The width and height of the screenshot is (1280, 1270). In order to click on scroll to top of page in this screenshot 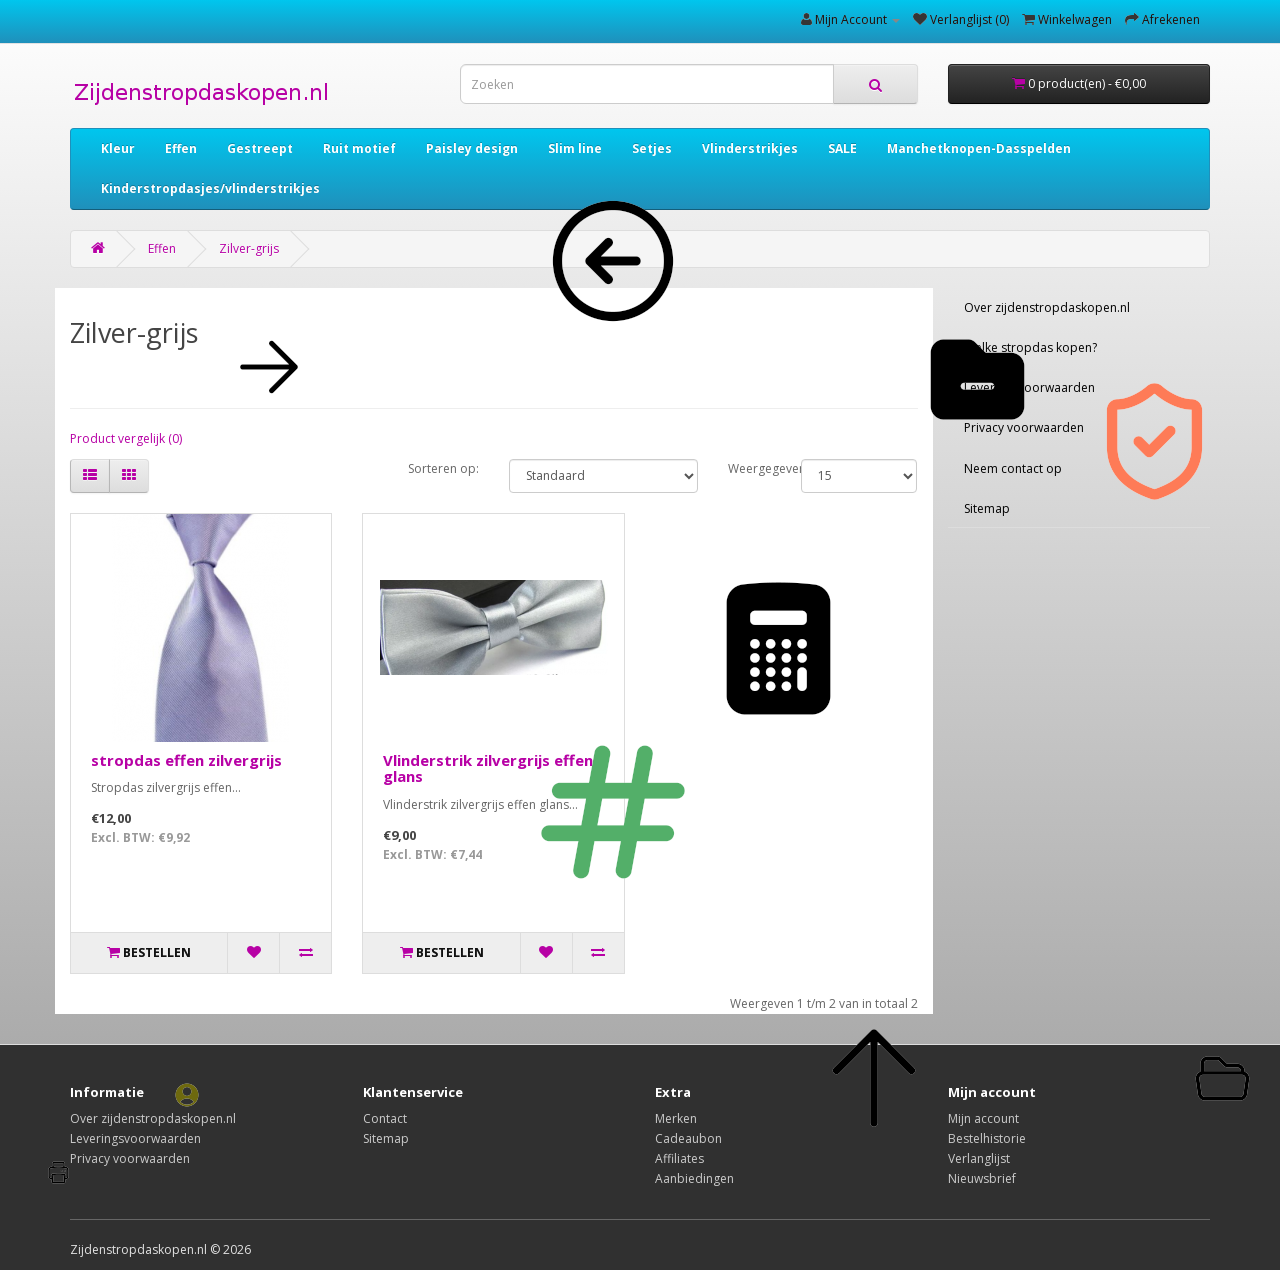, I will do `click(874, 1078)`.